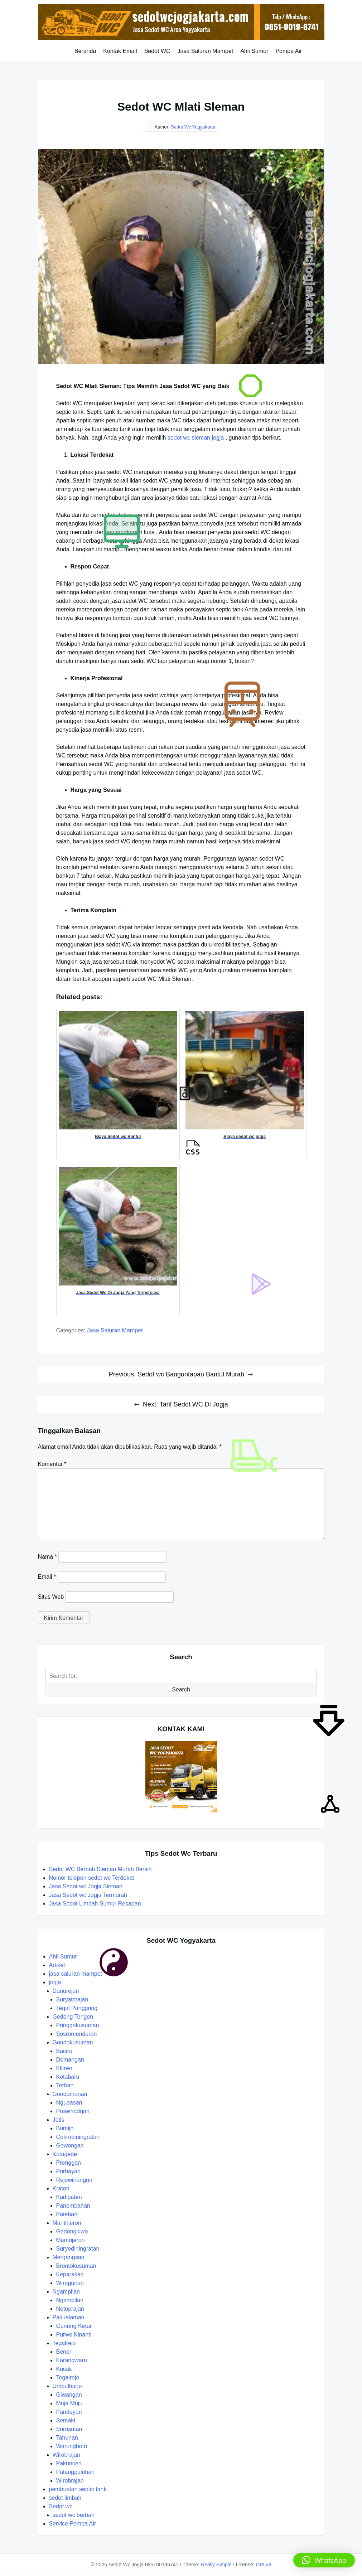  Describe the element at coordinates (259, 1284) in the screenshot. I see `open the google play store` at that location.